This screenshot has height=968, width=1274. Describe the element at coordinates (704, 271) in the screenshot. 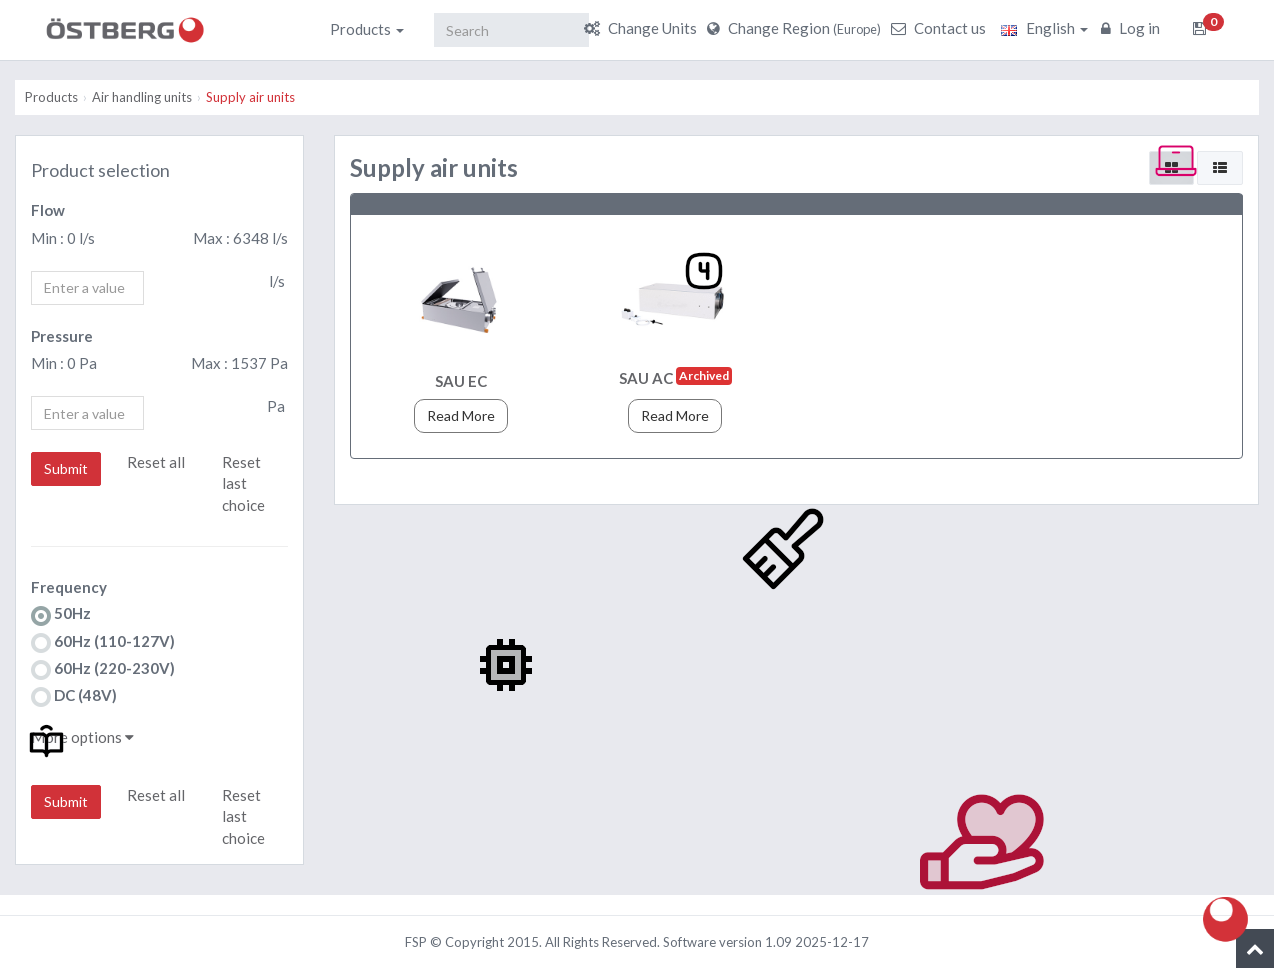

I see `indicates step 4 in a multi-step process` at that location.